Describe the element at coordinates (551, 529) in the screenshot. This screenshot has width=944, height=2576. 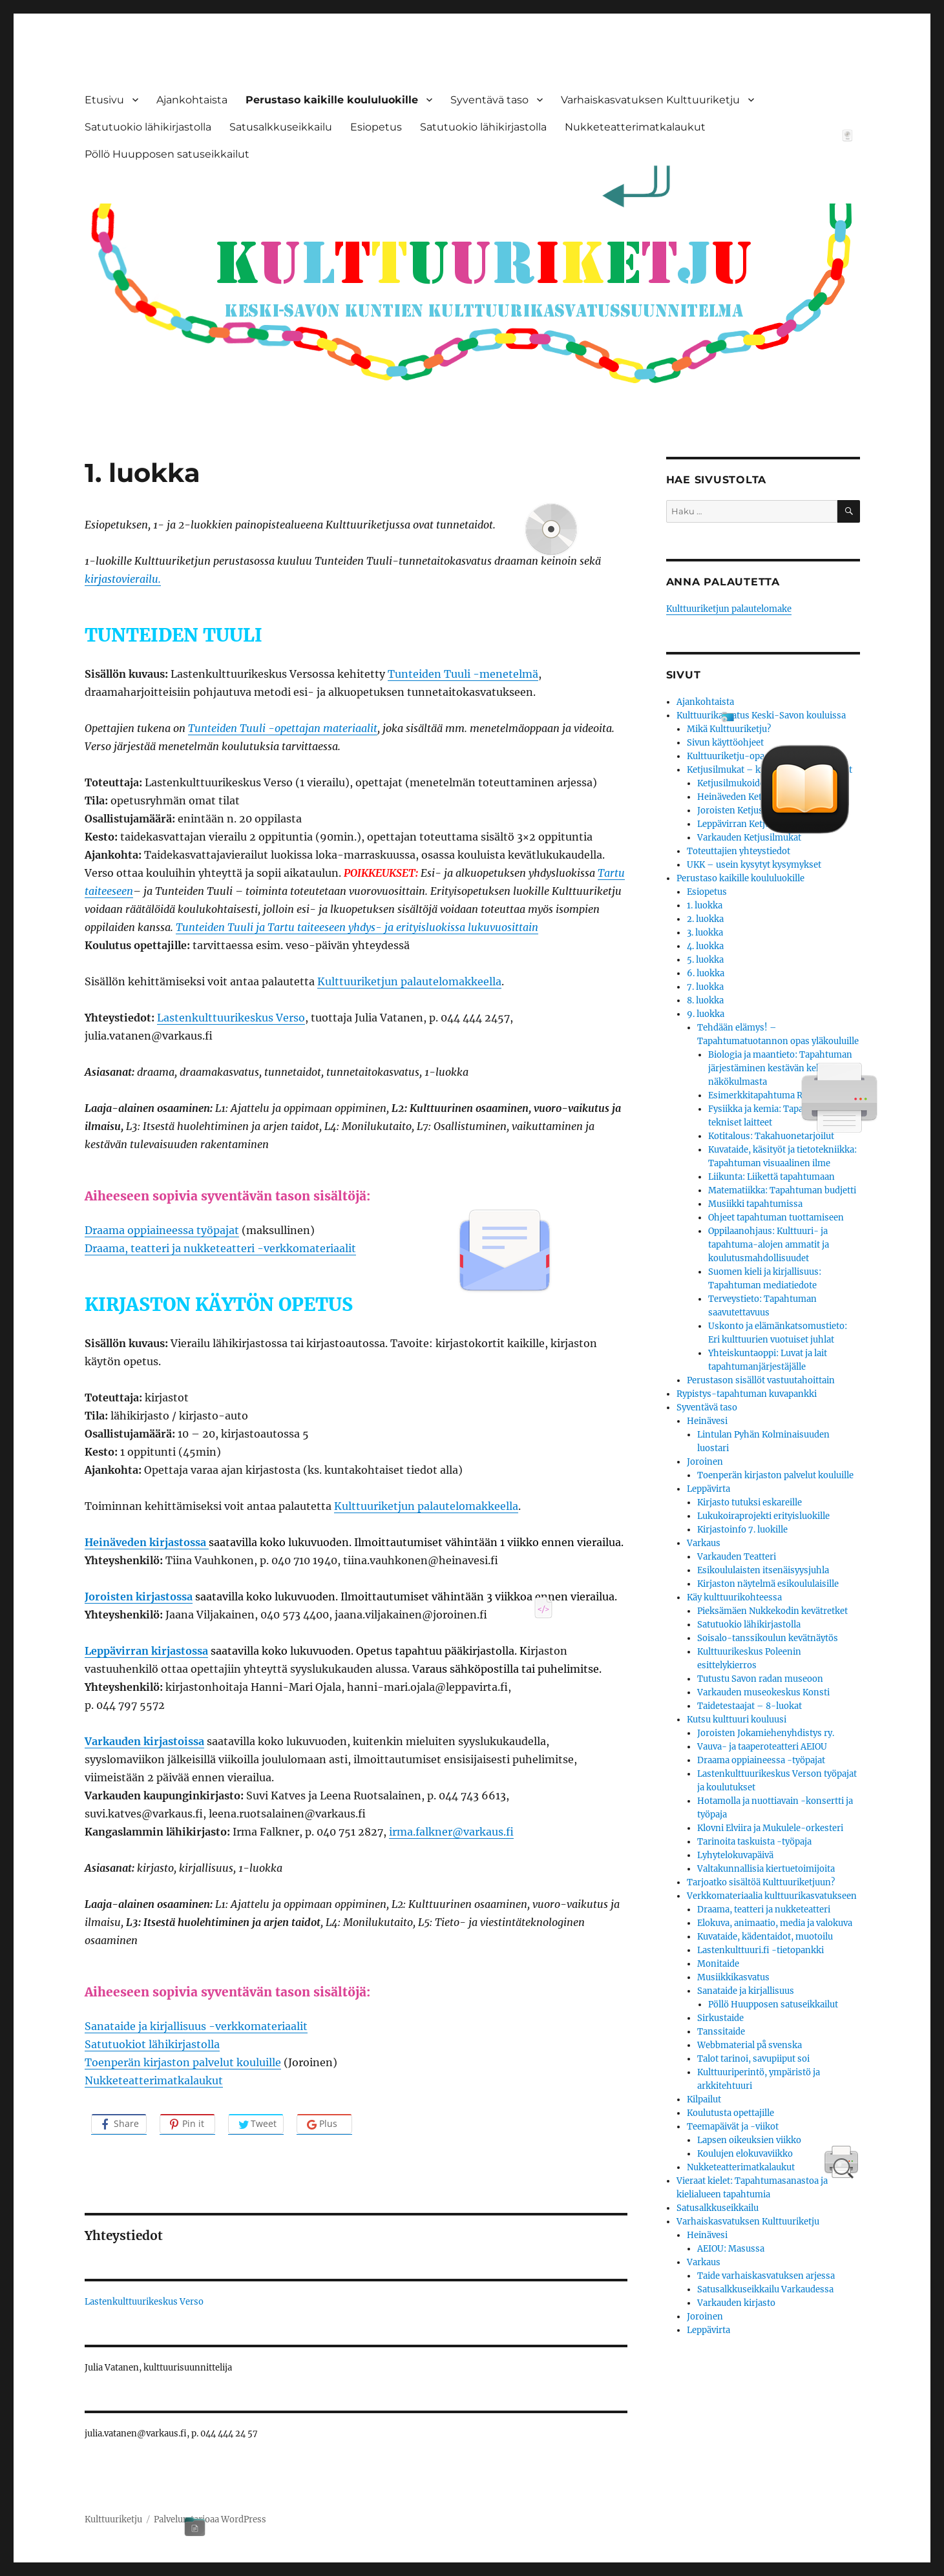
I see `unmount or eject a cd/dvd disc` at that location.